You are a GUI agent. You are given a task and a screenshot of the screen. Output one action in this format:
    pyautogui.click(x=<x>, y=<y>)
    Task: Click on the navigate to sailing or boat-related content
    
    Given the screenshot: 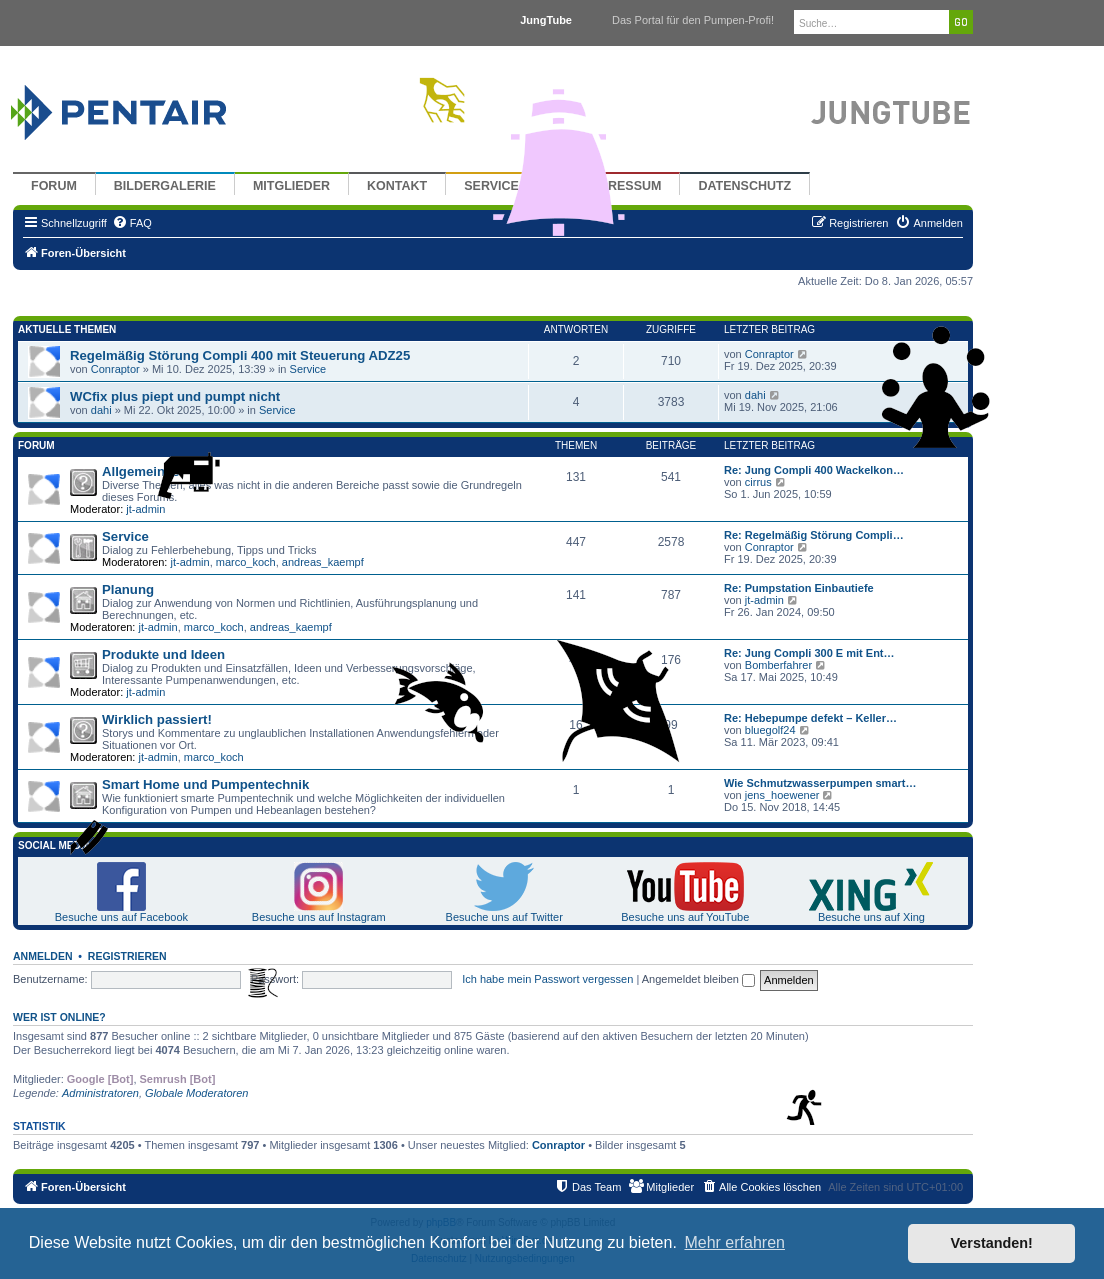 What is the action you would take?
    pyautogui.click(x=558, y=162)
    